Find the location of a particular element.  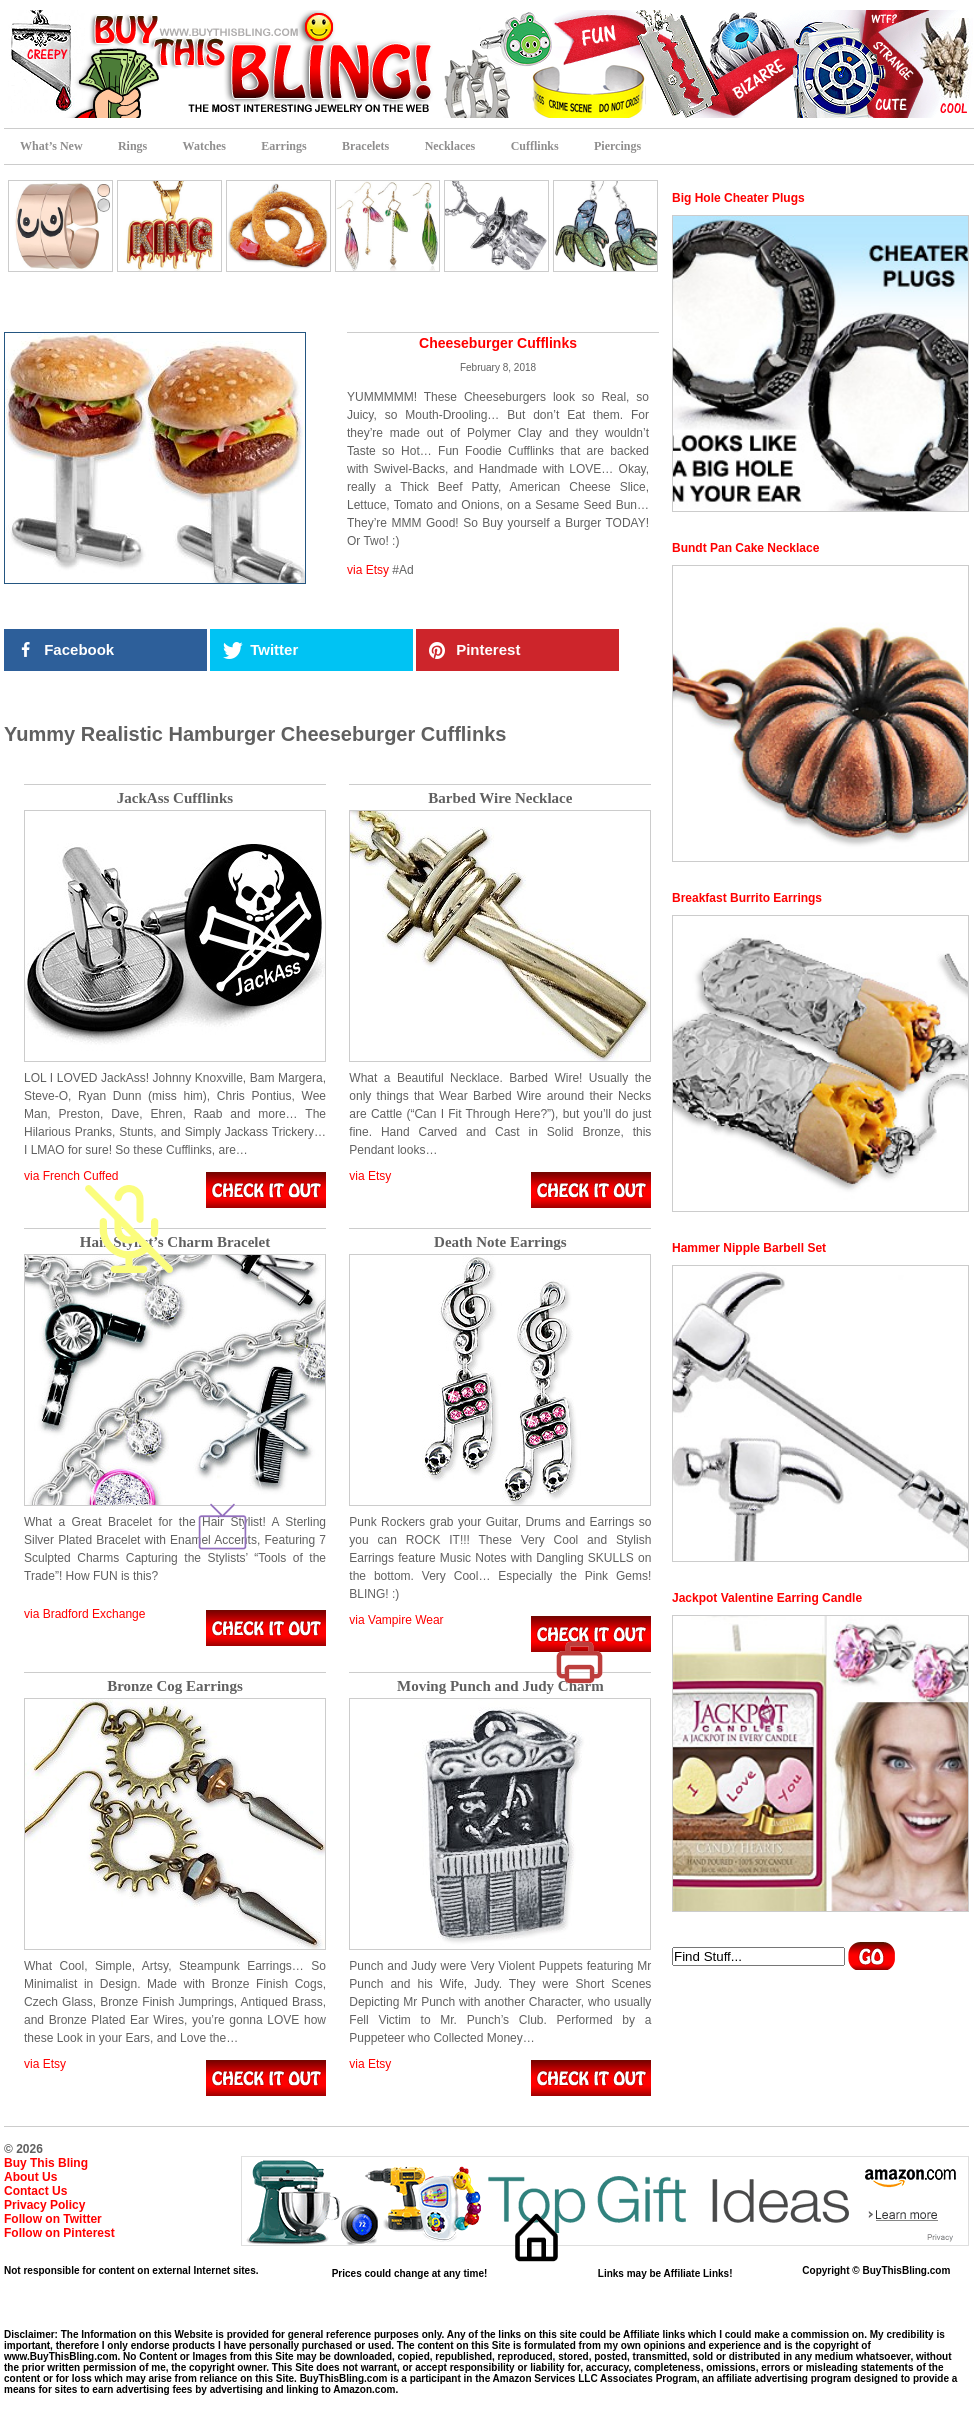

mute your microphone is located at coordinates (129, 1229).